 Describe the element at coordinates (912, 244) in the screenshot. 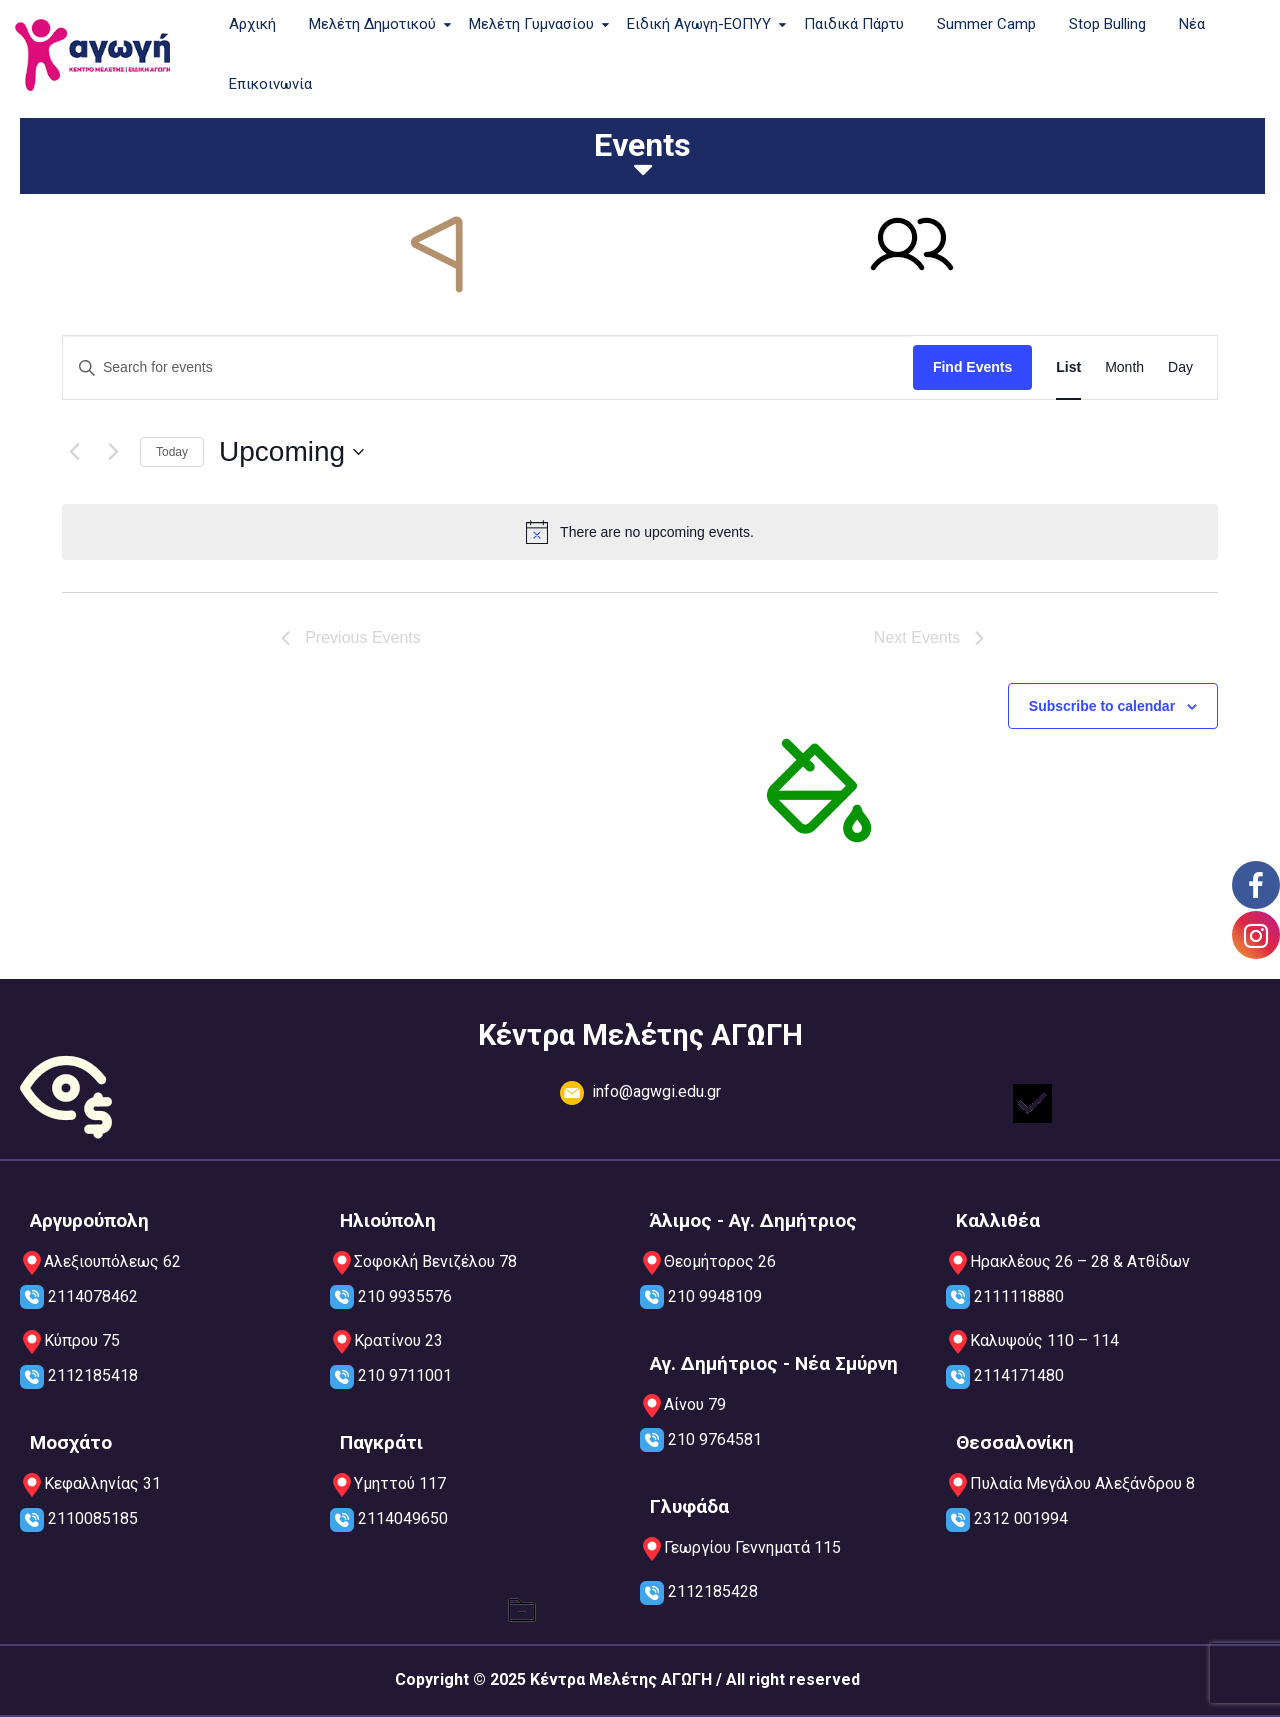

I see `view all users or team members` at that location.